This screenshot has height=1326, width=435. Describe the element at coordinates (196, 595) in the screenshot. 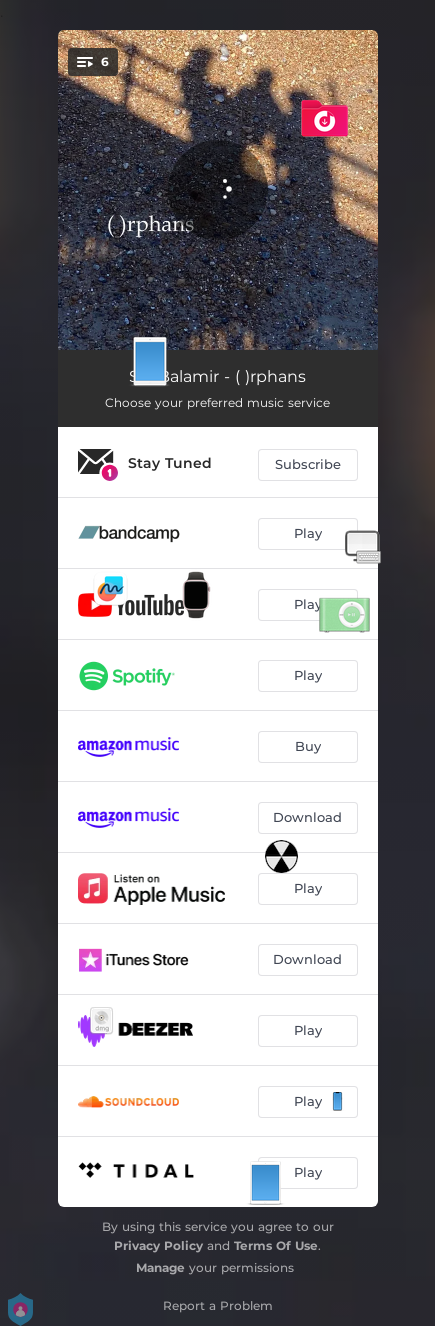

I see `apple watch series 9 device icon` at that location.